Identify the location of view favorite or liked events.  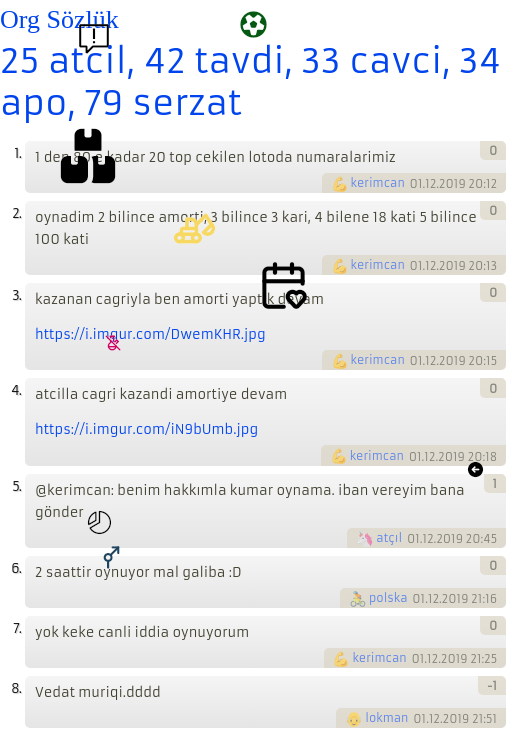
(283, 285).